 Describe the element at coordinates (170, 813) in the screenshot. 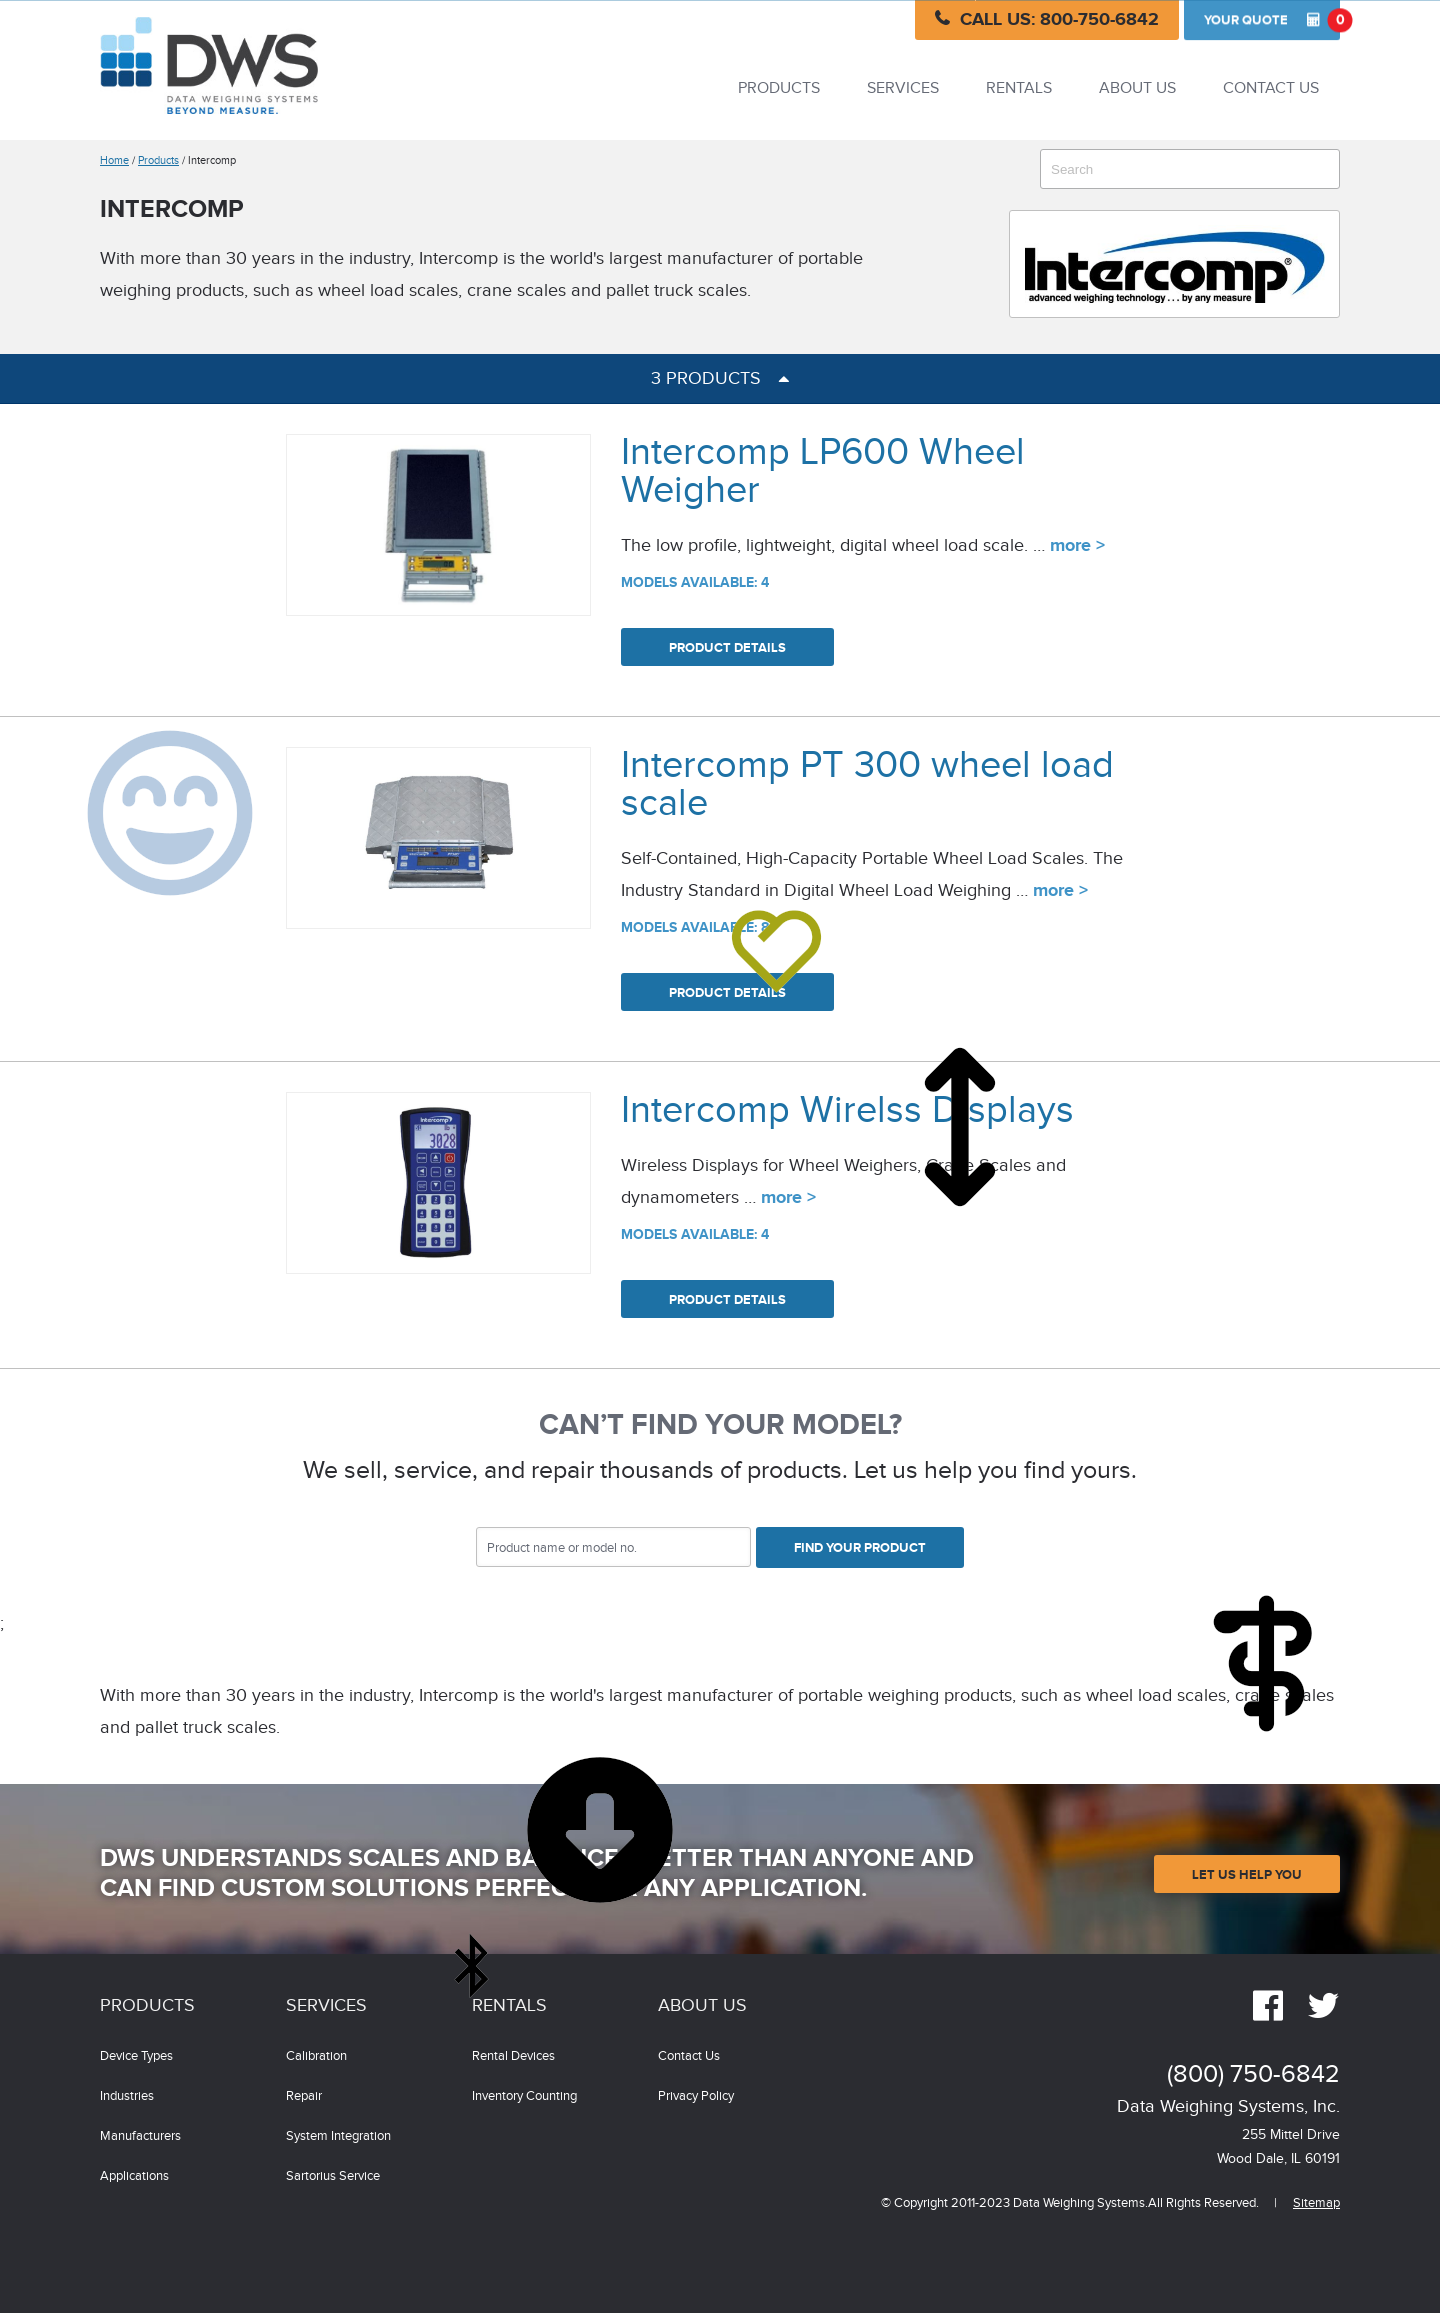

I see `react with a happy emoji` at that location.